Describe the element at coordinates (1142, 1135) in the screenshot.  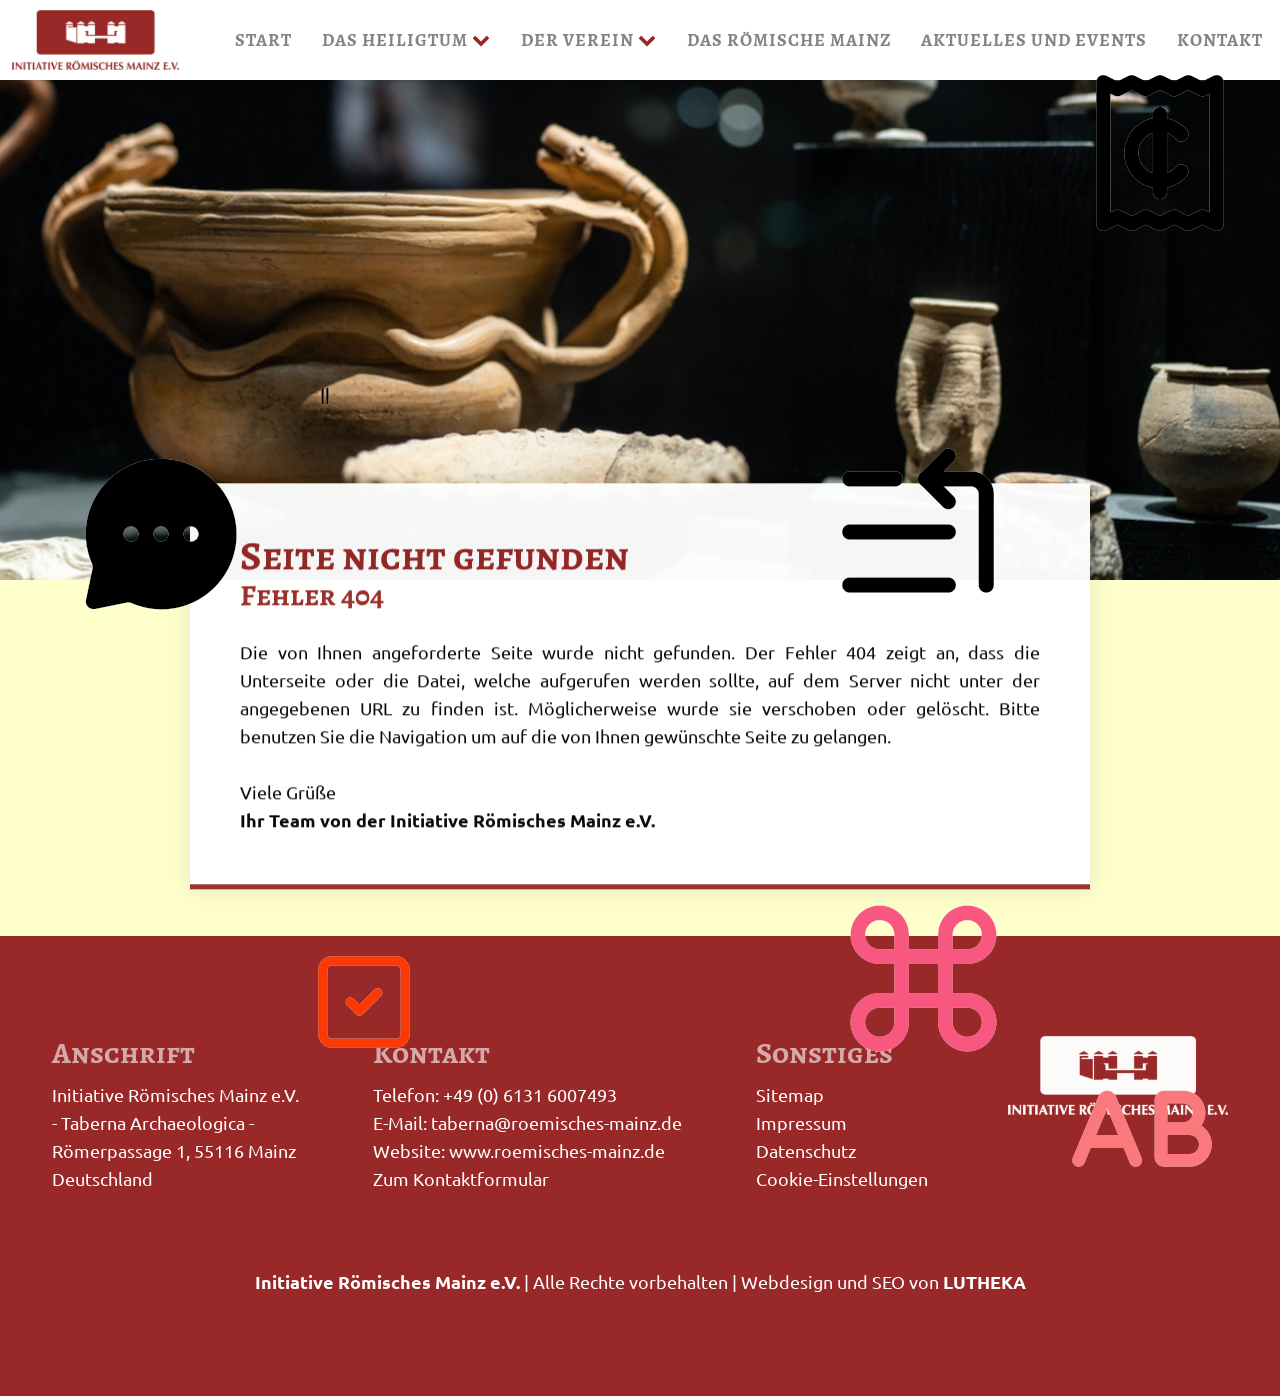
I see `toggle uppercase text formatting` at that location.